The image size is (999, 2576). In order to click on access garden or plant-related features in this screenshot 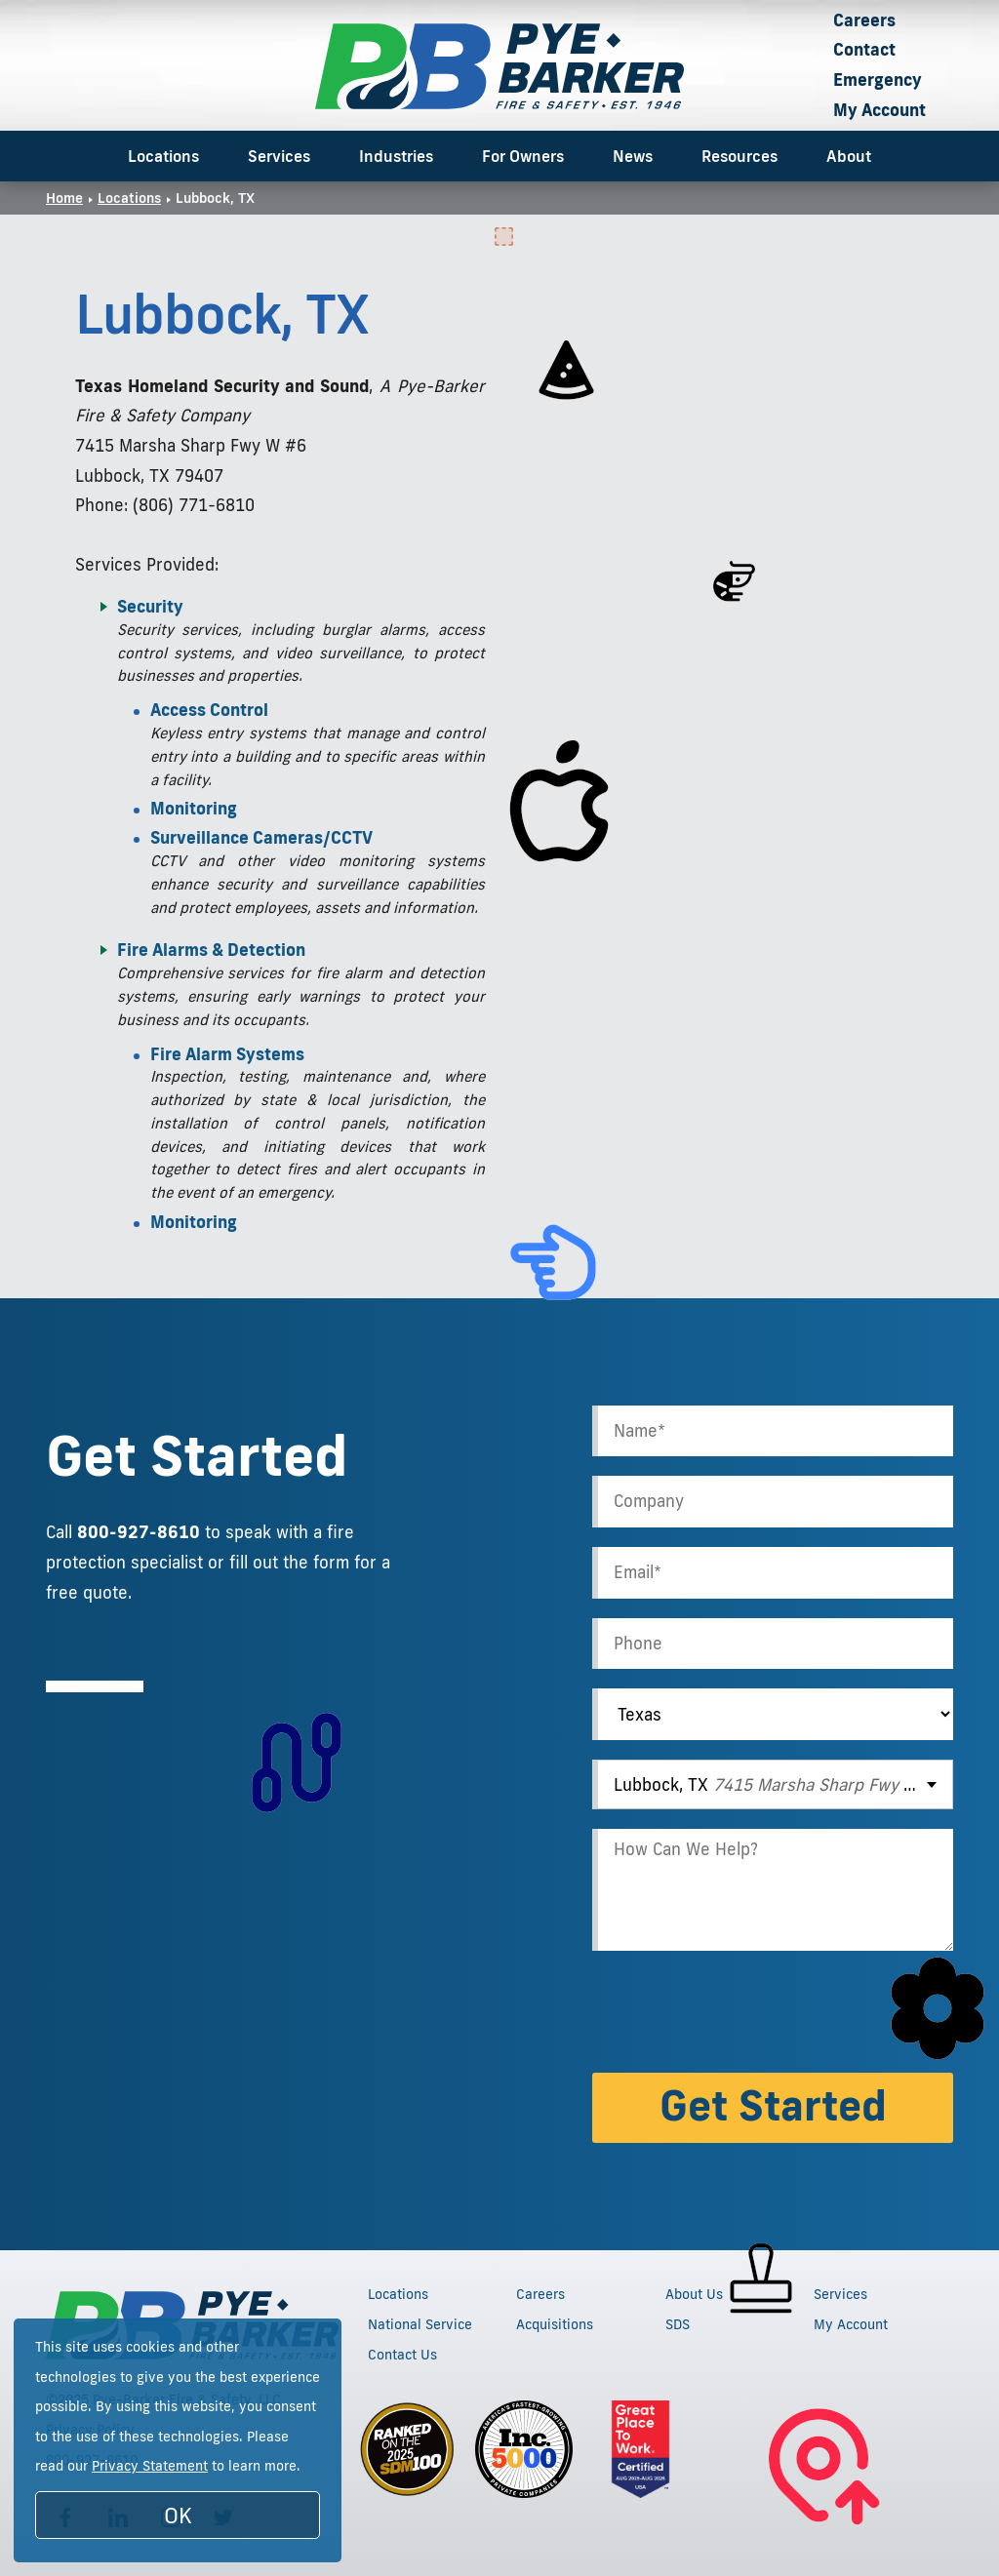, I will do `click(938, 2008)`.